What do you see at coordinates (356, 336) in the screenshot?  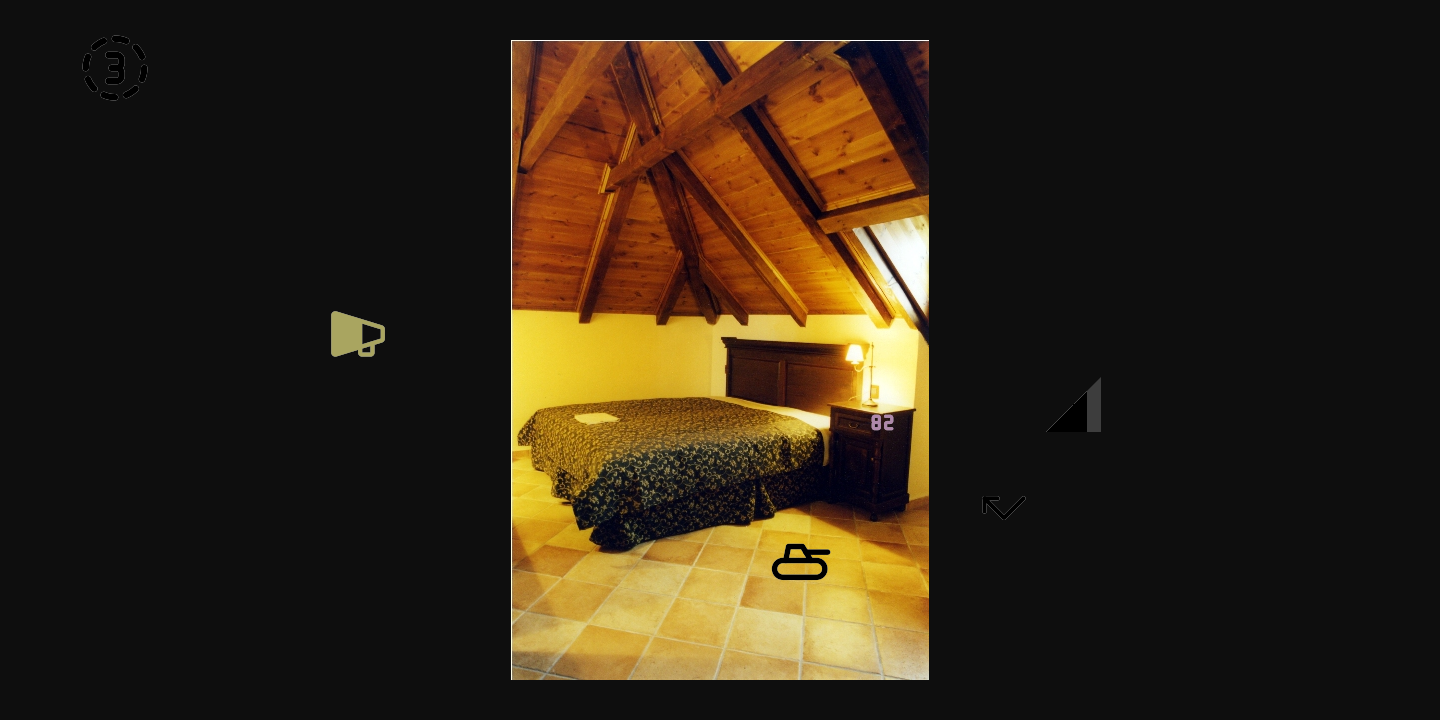 I see `make an announcement or broadcast` at bounding box center [356, 336].